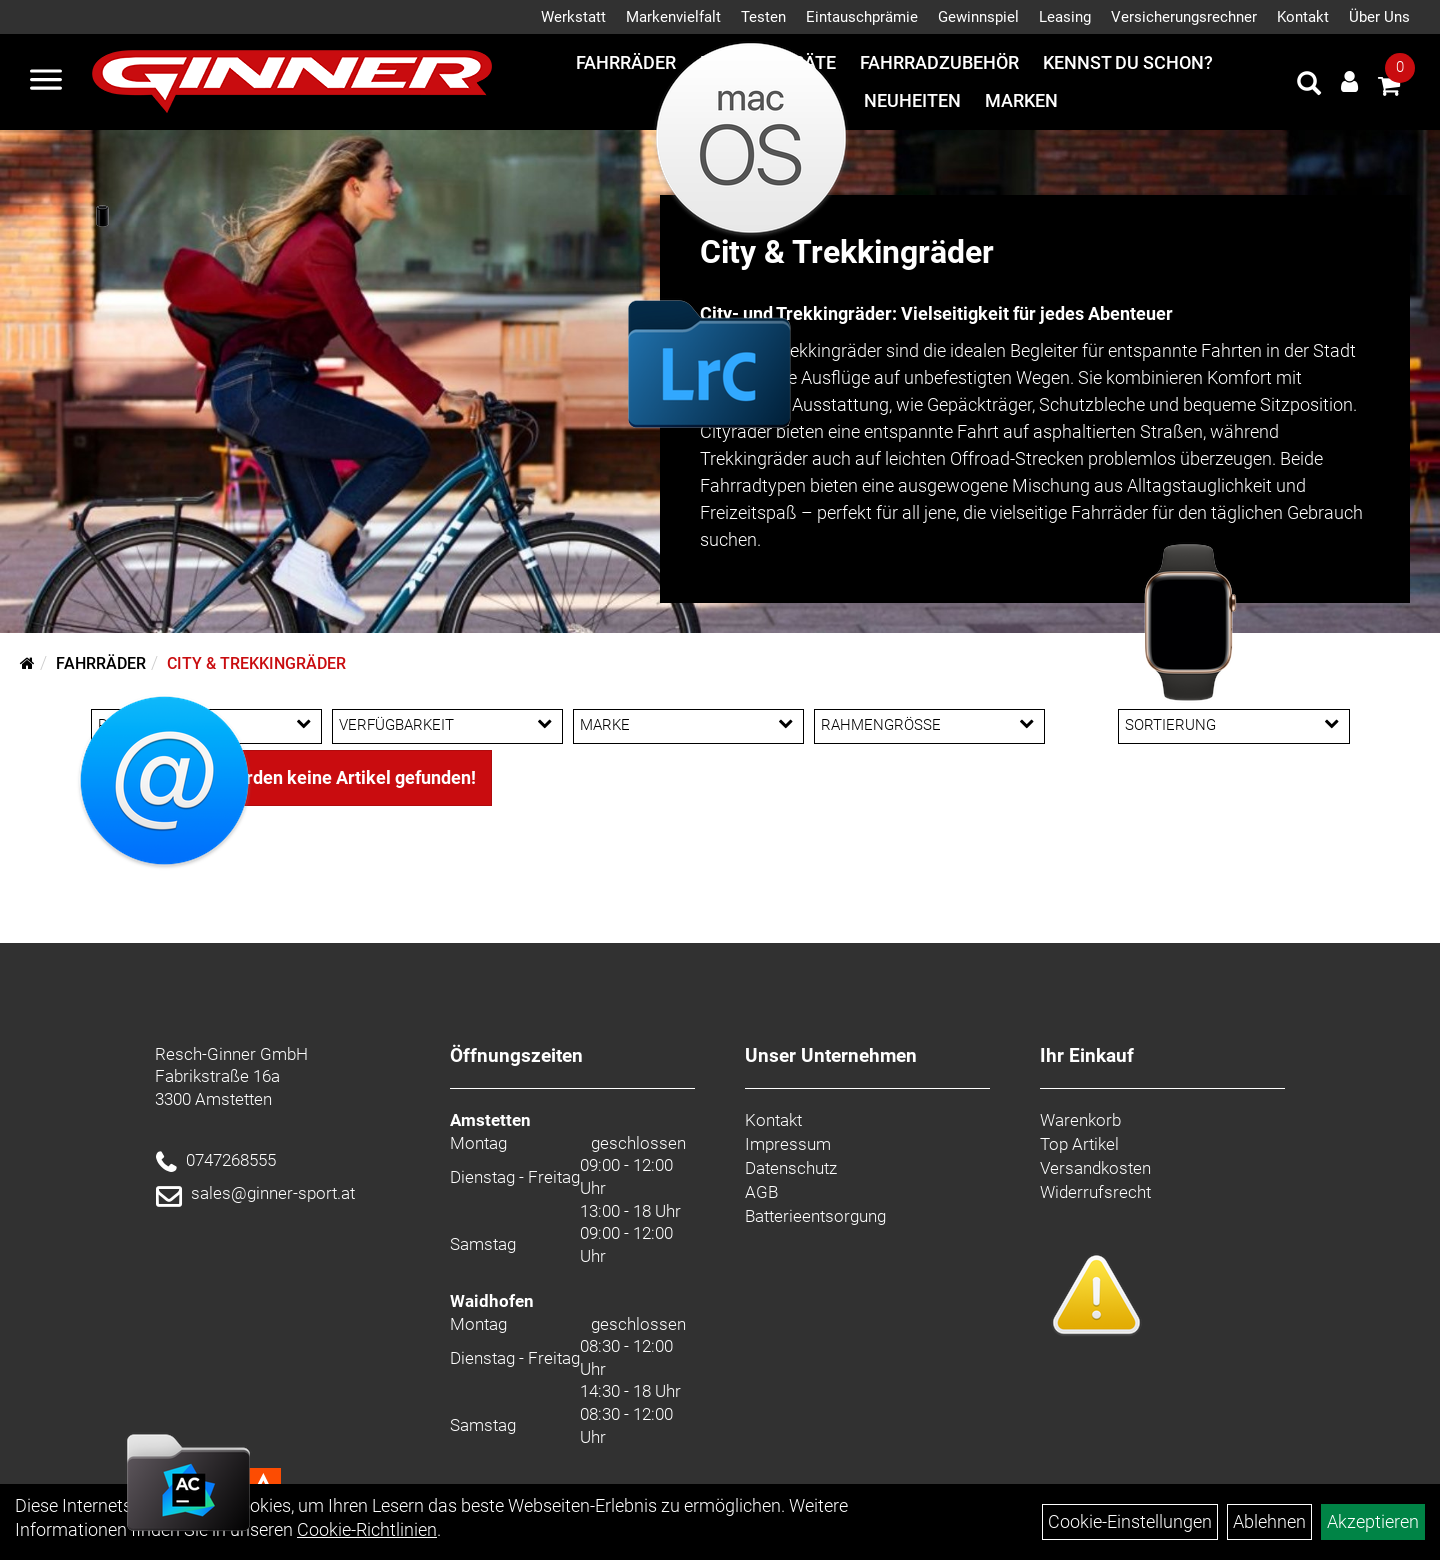  Describe the element at coordinates (1096, 1294) in the screenshot. I see `open diagnostics reporter to view system issues` at that location.